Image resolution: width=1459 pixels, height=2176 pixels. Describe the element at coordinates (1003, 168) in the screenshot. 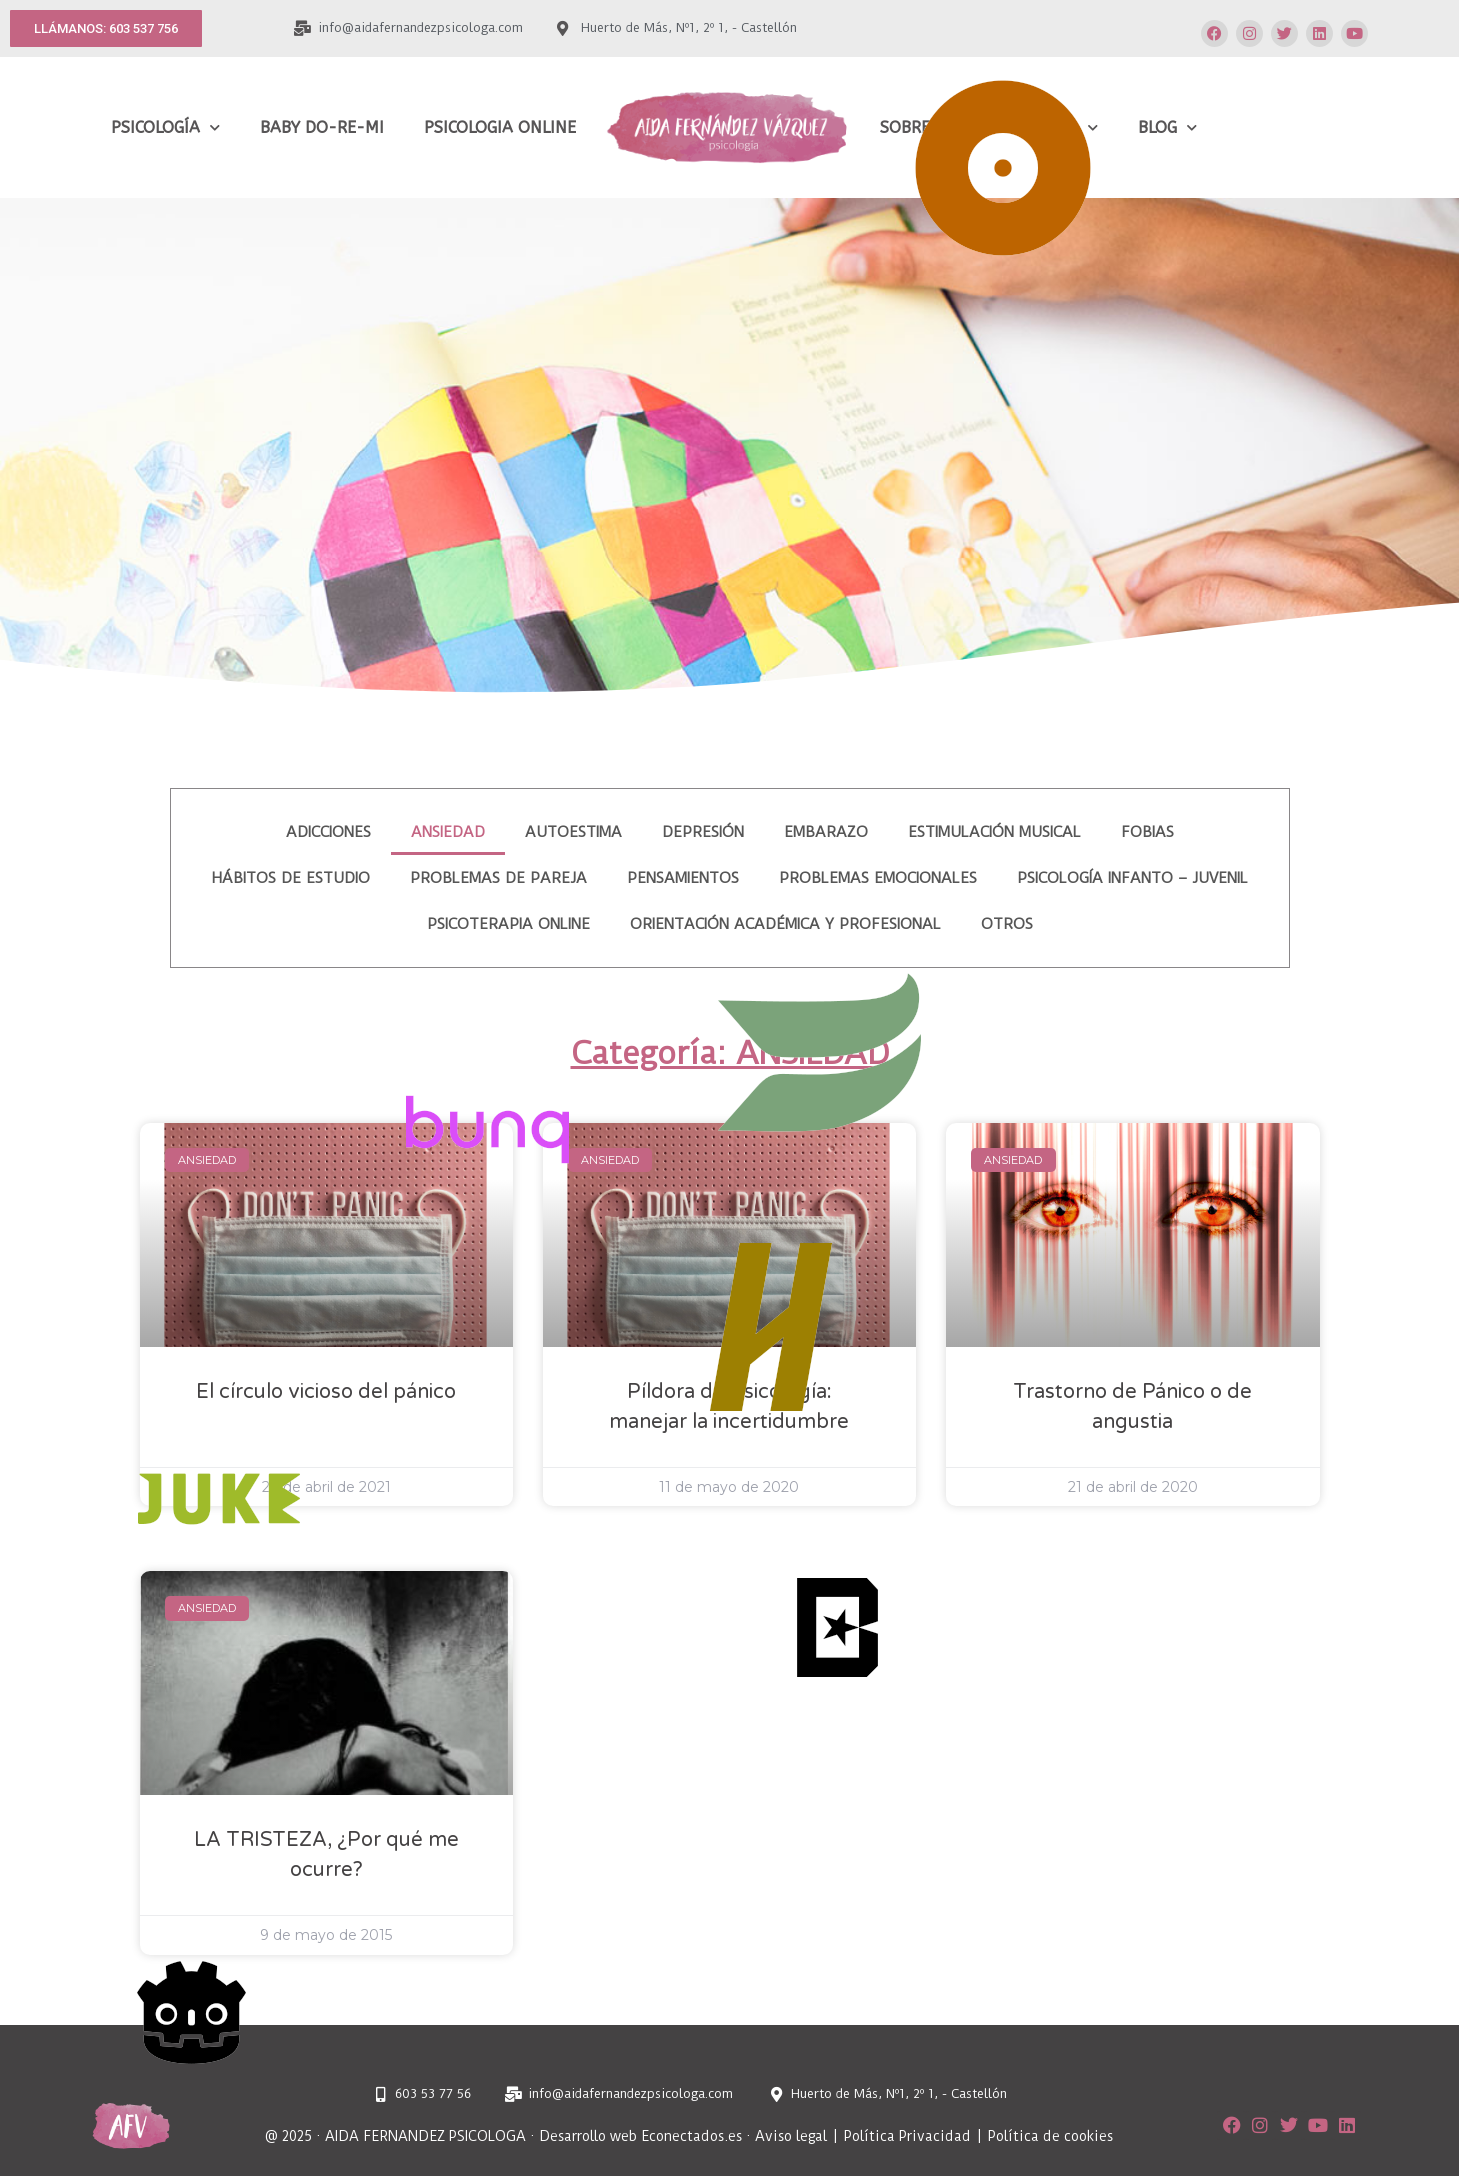

I see `view music album collection` at that location.